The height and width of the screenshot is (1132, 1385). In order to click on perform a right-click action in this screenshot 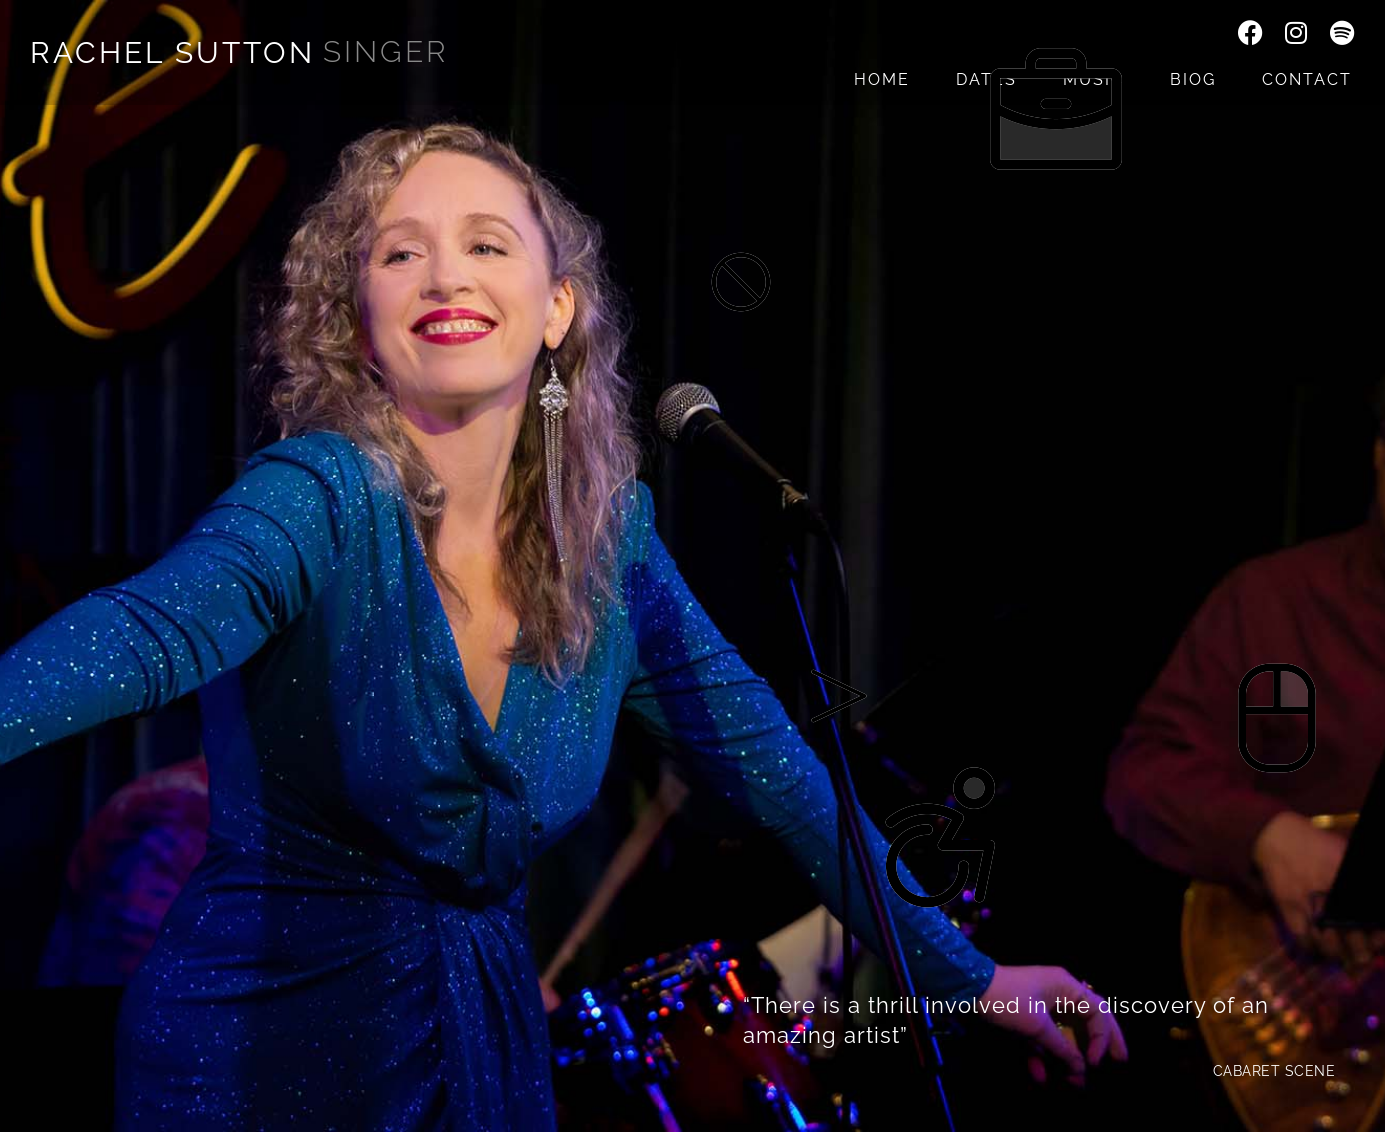, I will do `click(1277, 718)`.